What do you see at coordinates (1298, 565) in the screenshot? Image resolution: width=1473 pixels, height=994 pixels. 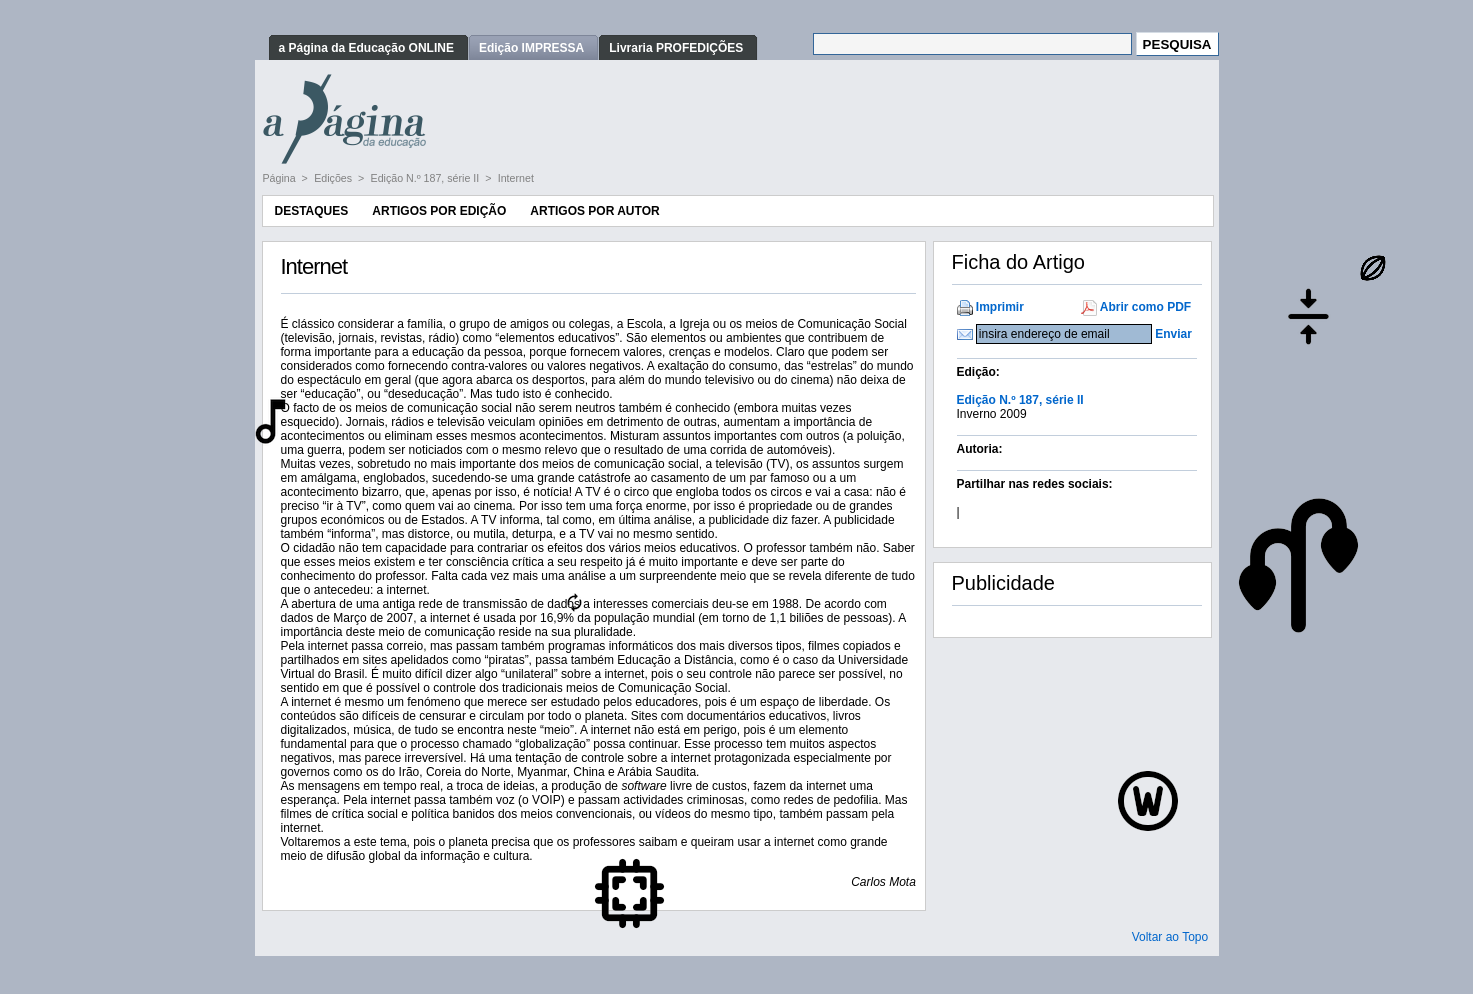 I see `indicates a plant needs watering` at bounding box center [1298, 565].